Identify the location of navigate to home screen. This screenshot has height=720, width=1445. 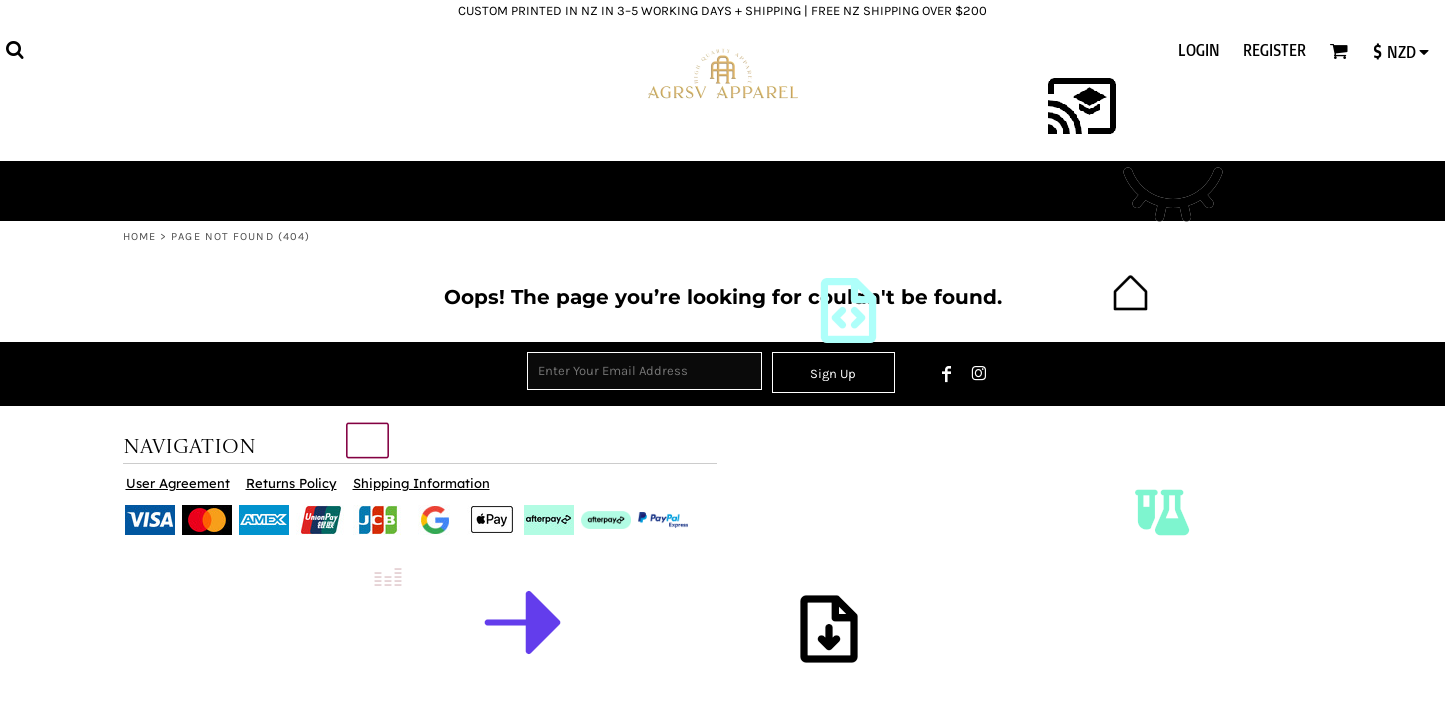
(1130, 293).